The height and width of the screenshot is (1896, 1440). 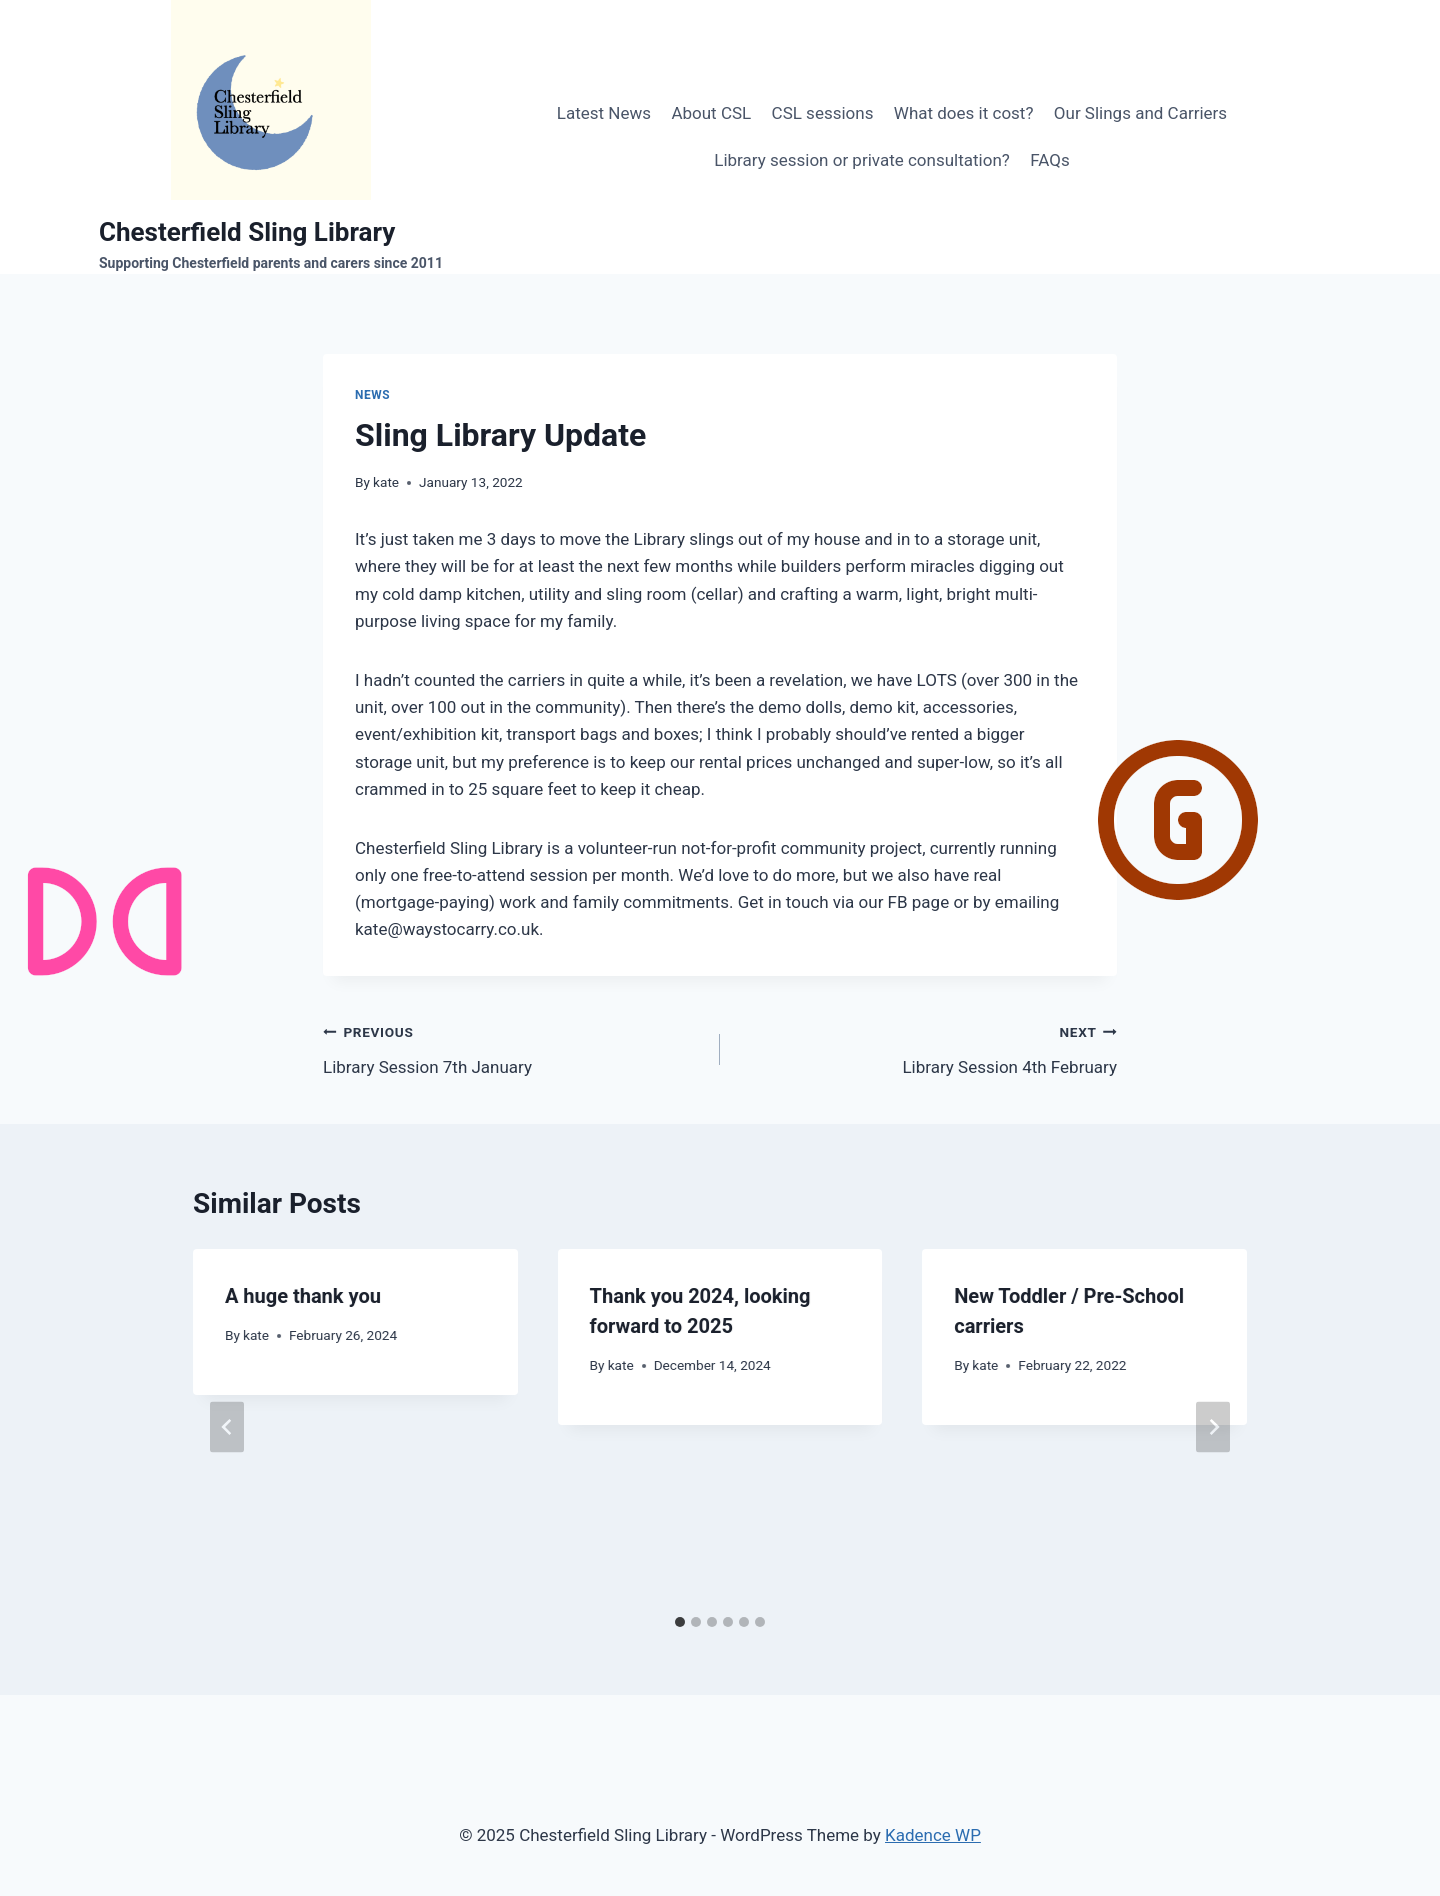 I want to click on indicates dolby digital audio support, so click(x=104, y=921).